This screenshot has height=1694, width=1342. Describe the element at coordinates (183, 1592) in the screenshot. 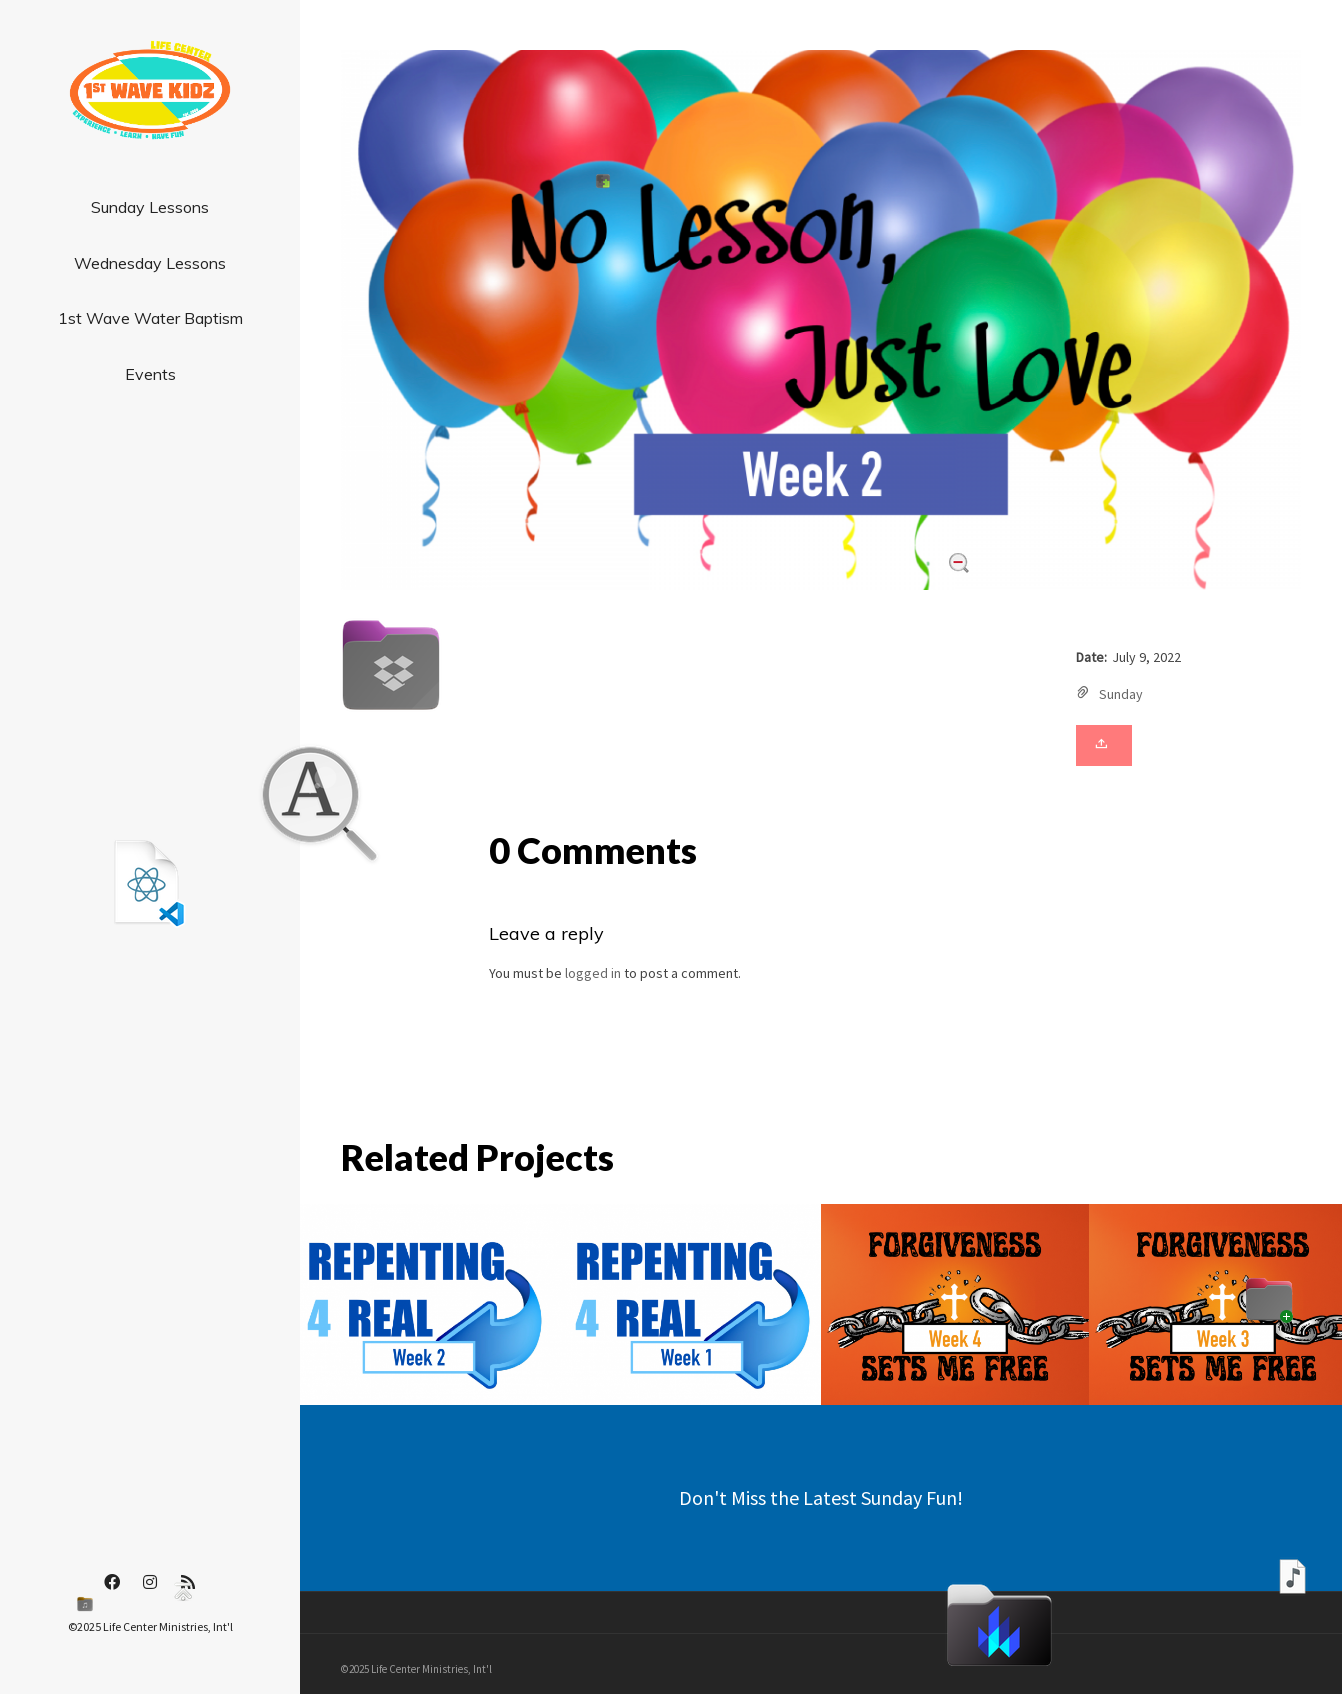

I see `scroll to top of page` at that location.